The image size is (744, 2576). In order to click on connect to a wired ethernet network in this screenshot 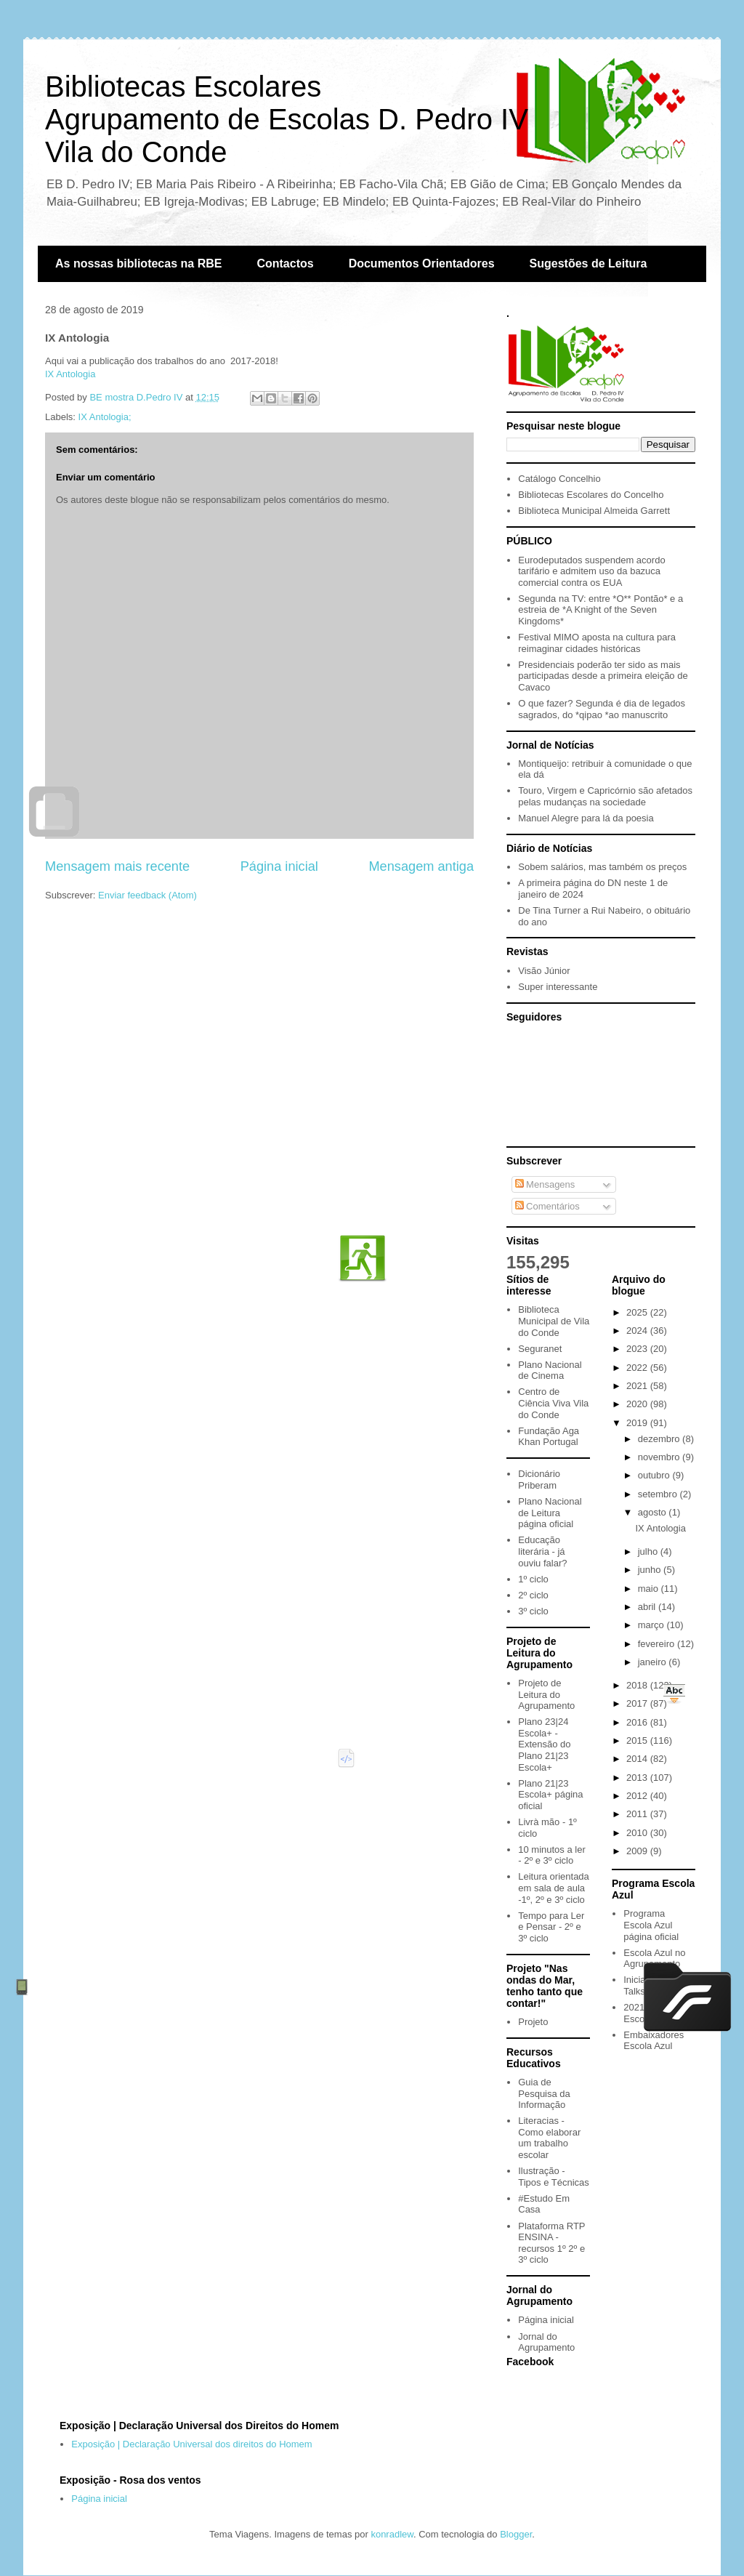, I will do `click(54, 811)`.